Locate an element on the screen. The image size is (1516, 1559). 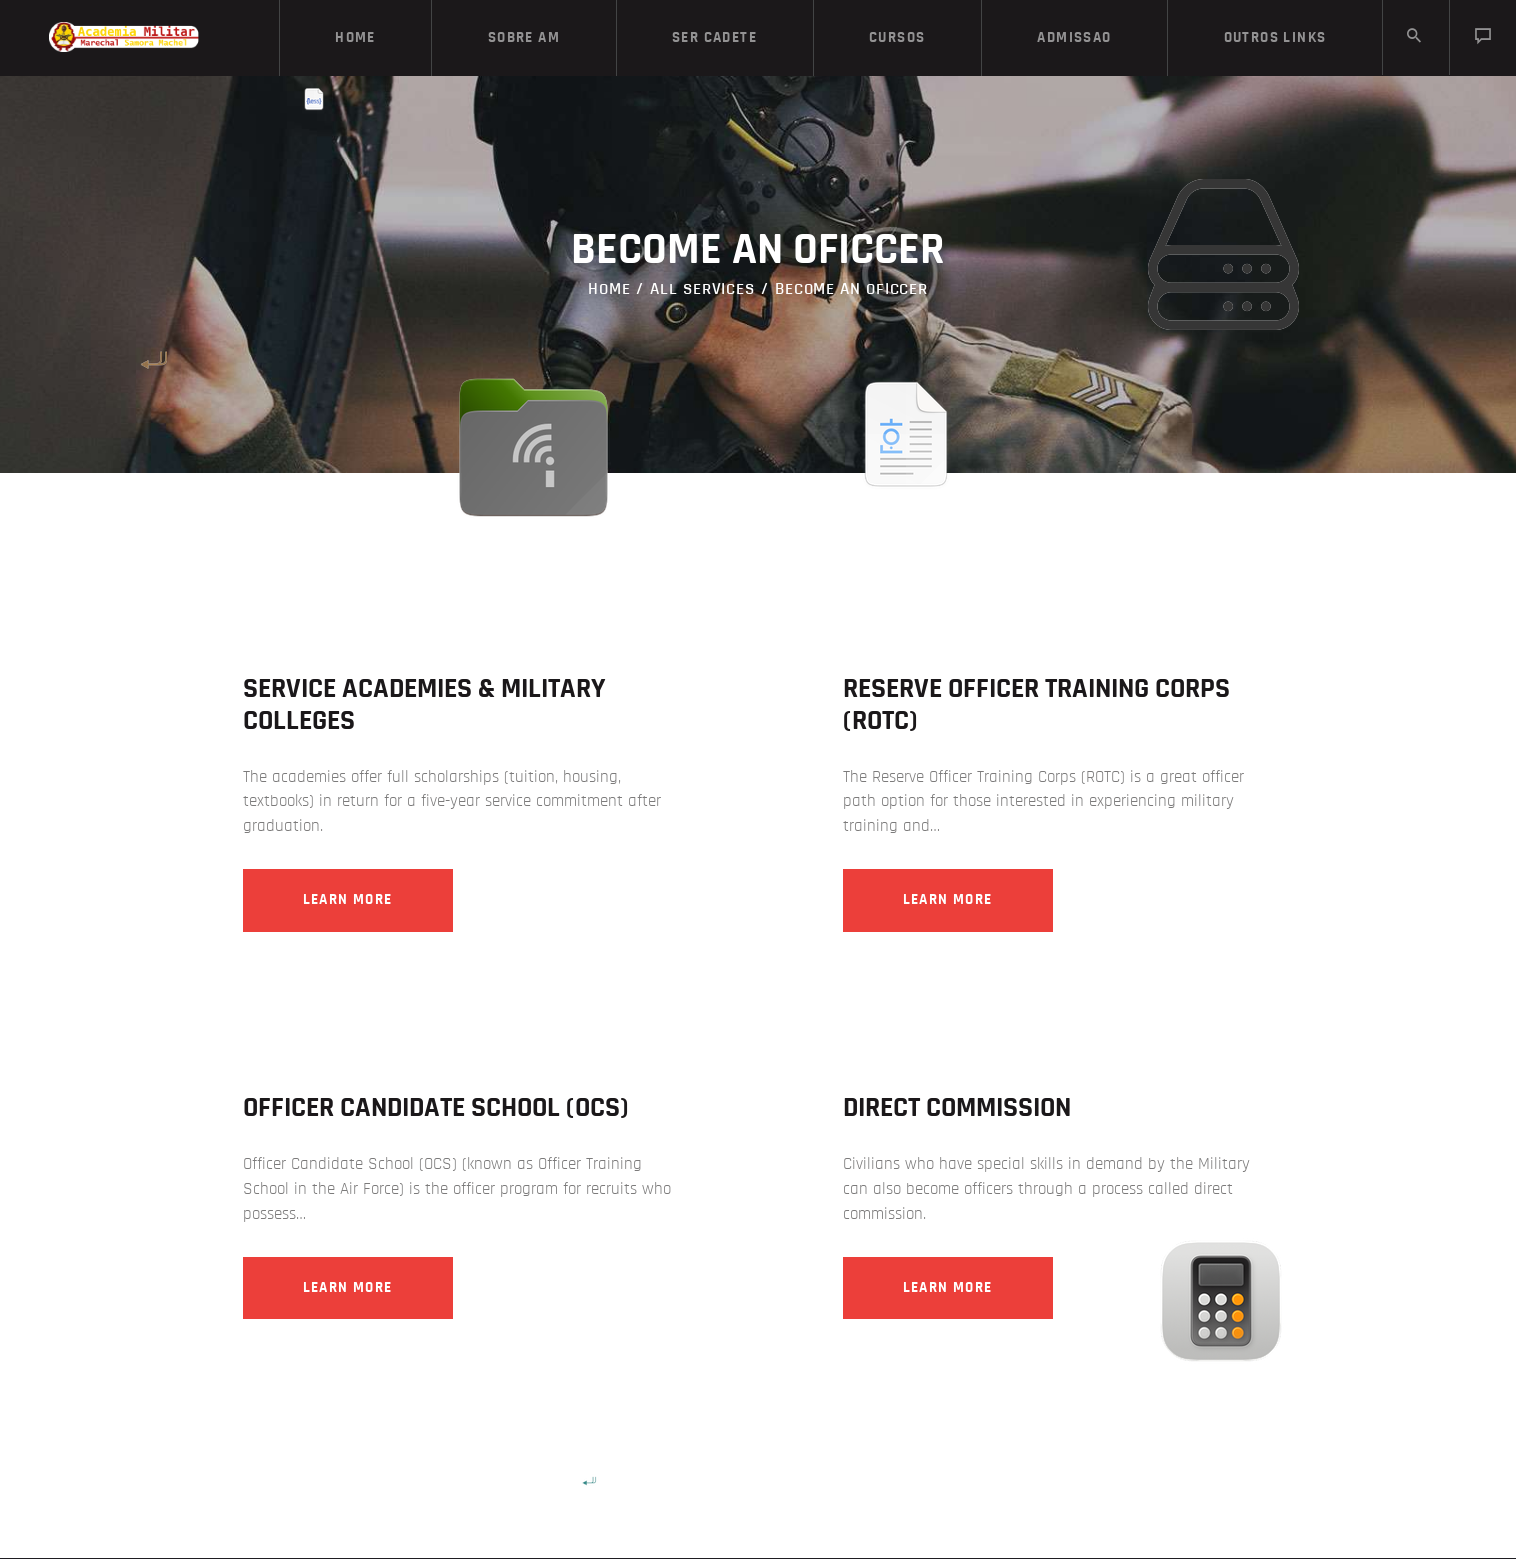
a LESS stylesheet file is located at coordinates (314, 99).